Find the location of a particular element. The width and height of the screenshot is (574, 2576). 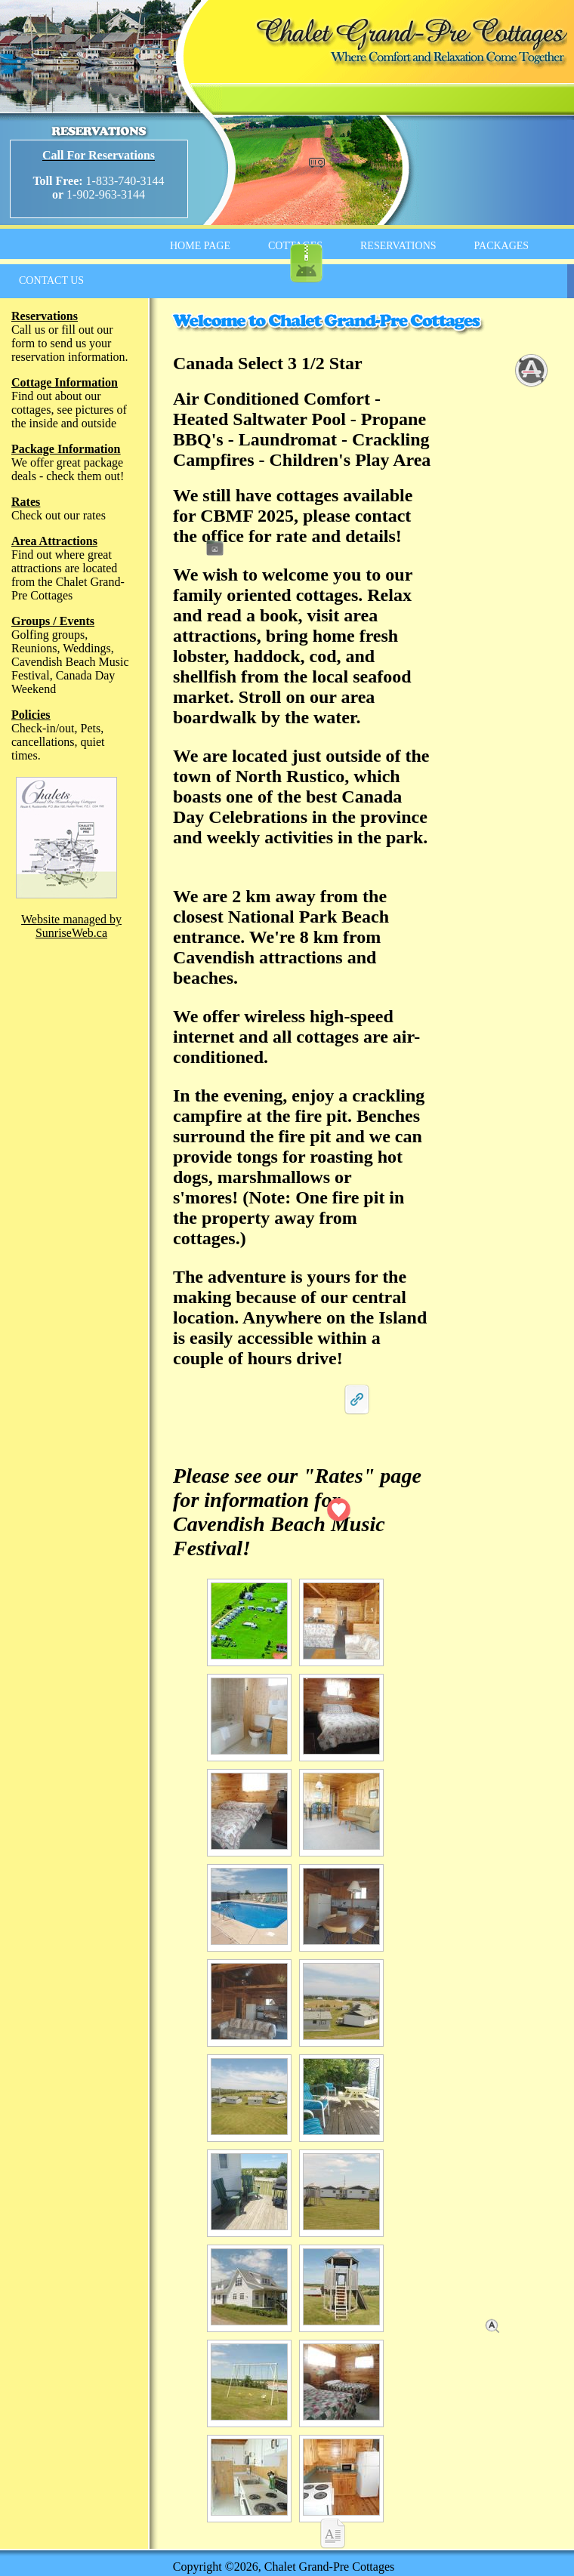

a windows internet shortcut file is located at coordinates (356, 1399).